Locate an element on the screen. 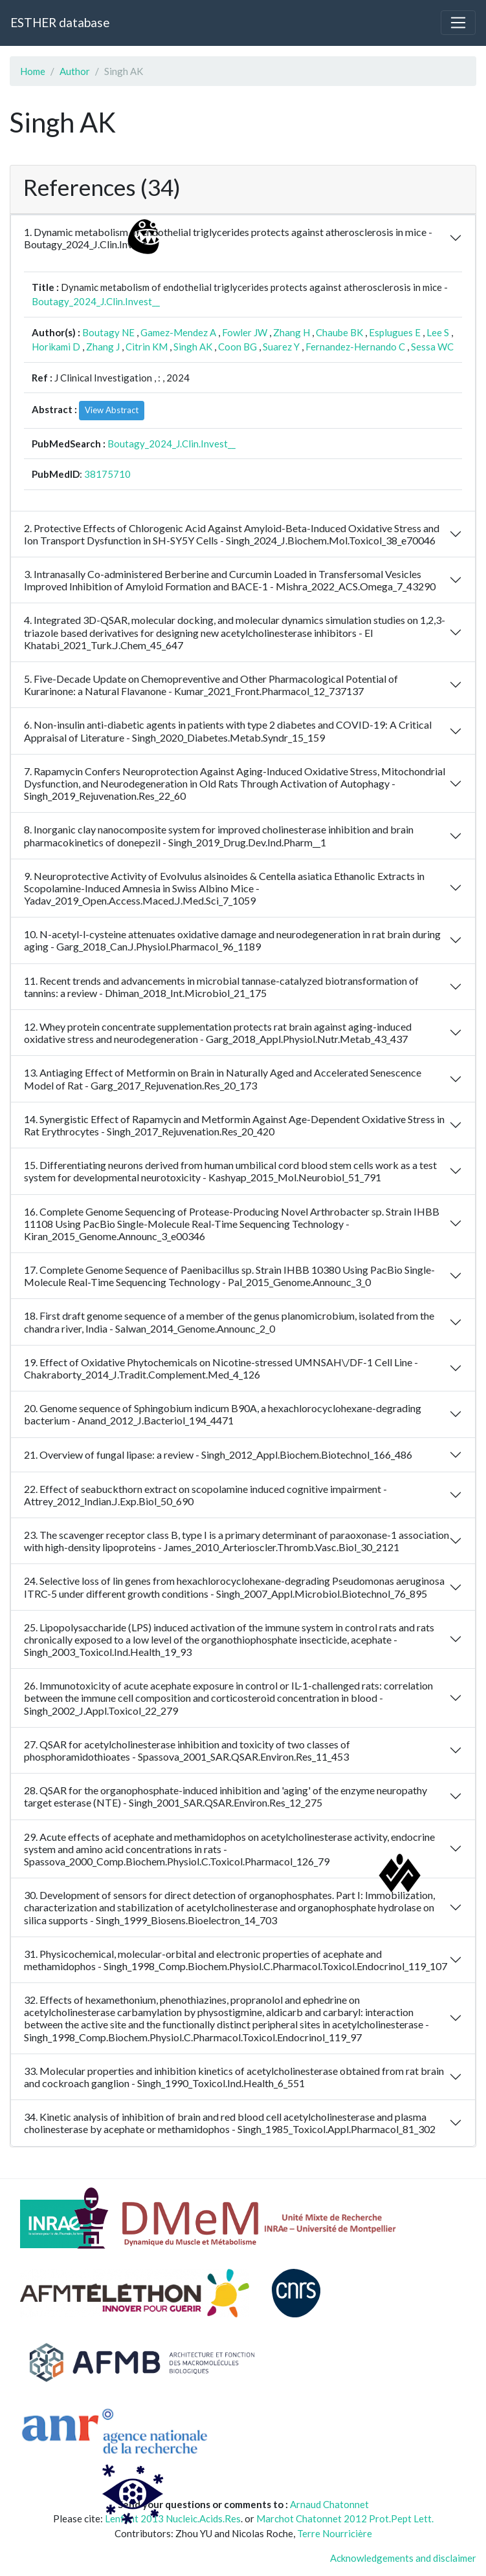 The height and width of the screenshot is (2576, 486). indicates unlimited or infinite gameplay mode is located at coordinates (399, 1874).